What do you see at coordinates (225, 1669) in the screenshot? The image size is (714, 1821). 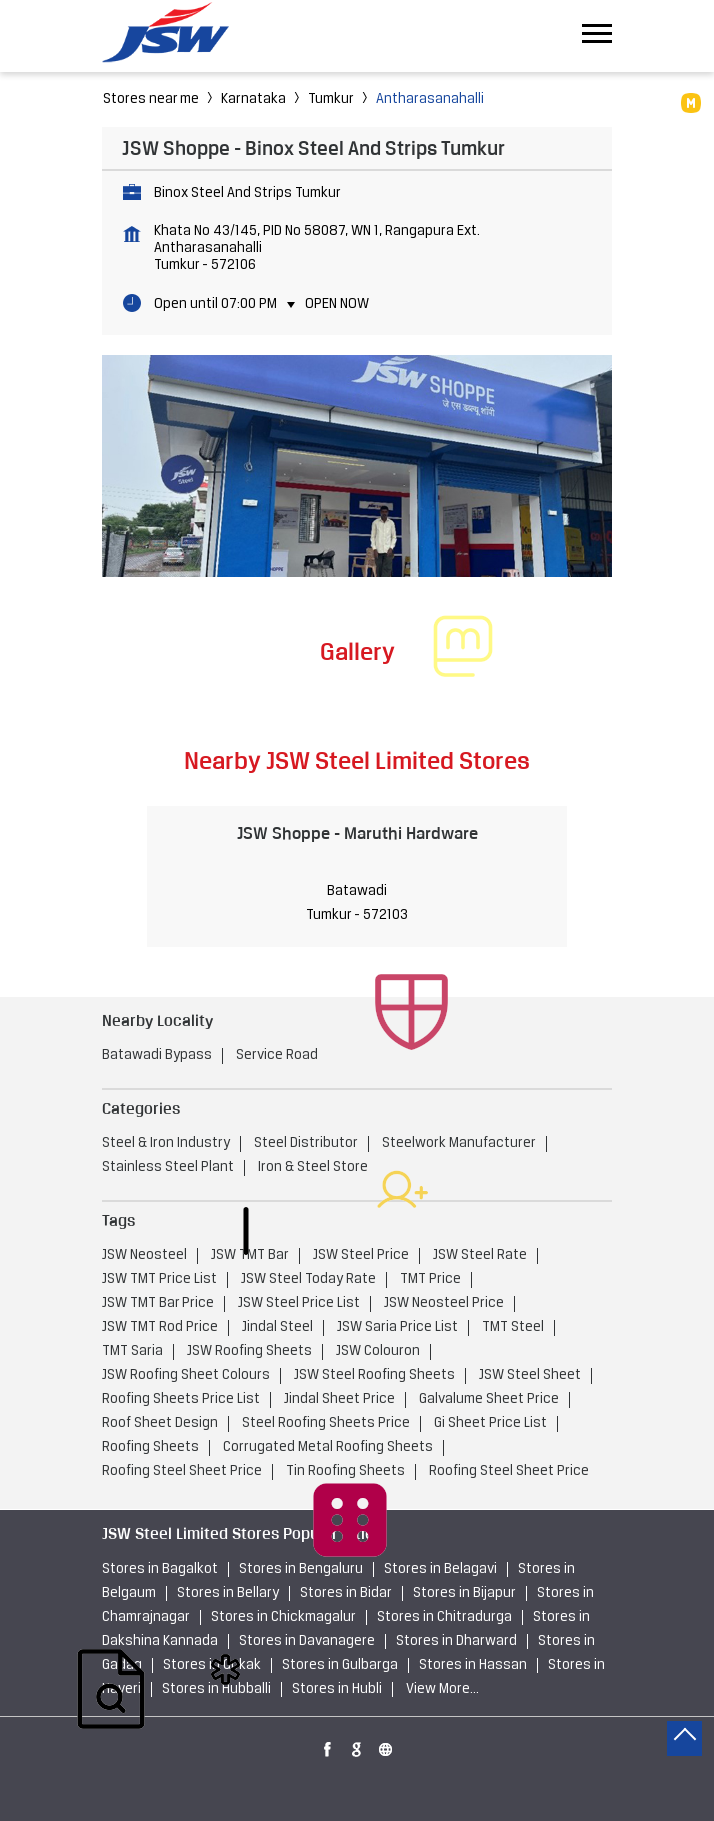 I see `access health or medical services` at bounding box center [225, 1669].